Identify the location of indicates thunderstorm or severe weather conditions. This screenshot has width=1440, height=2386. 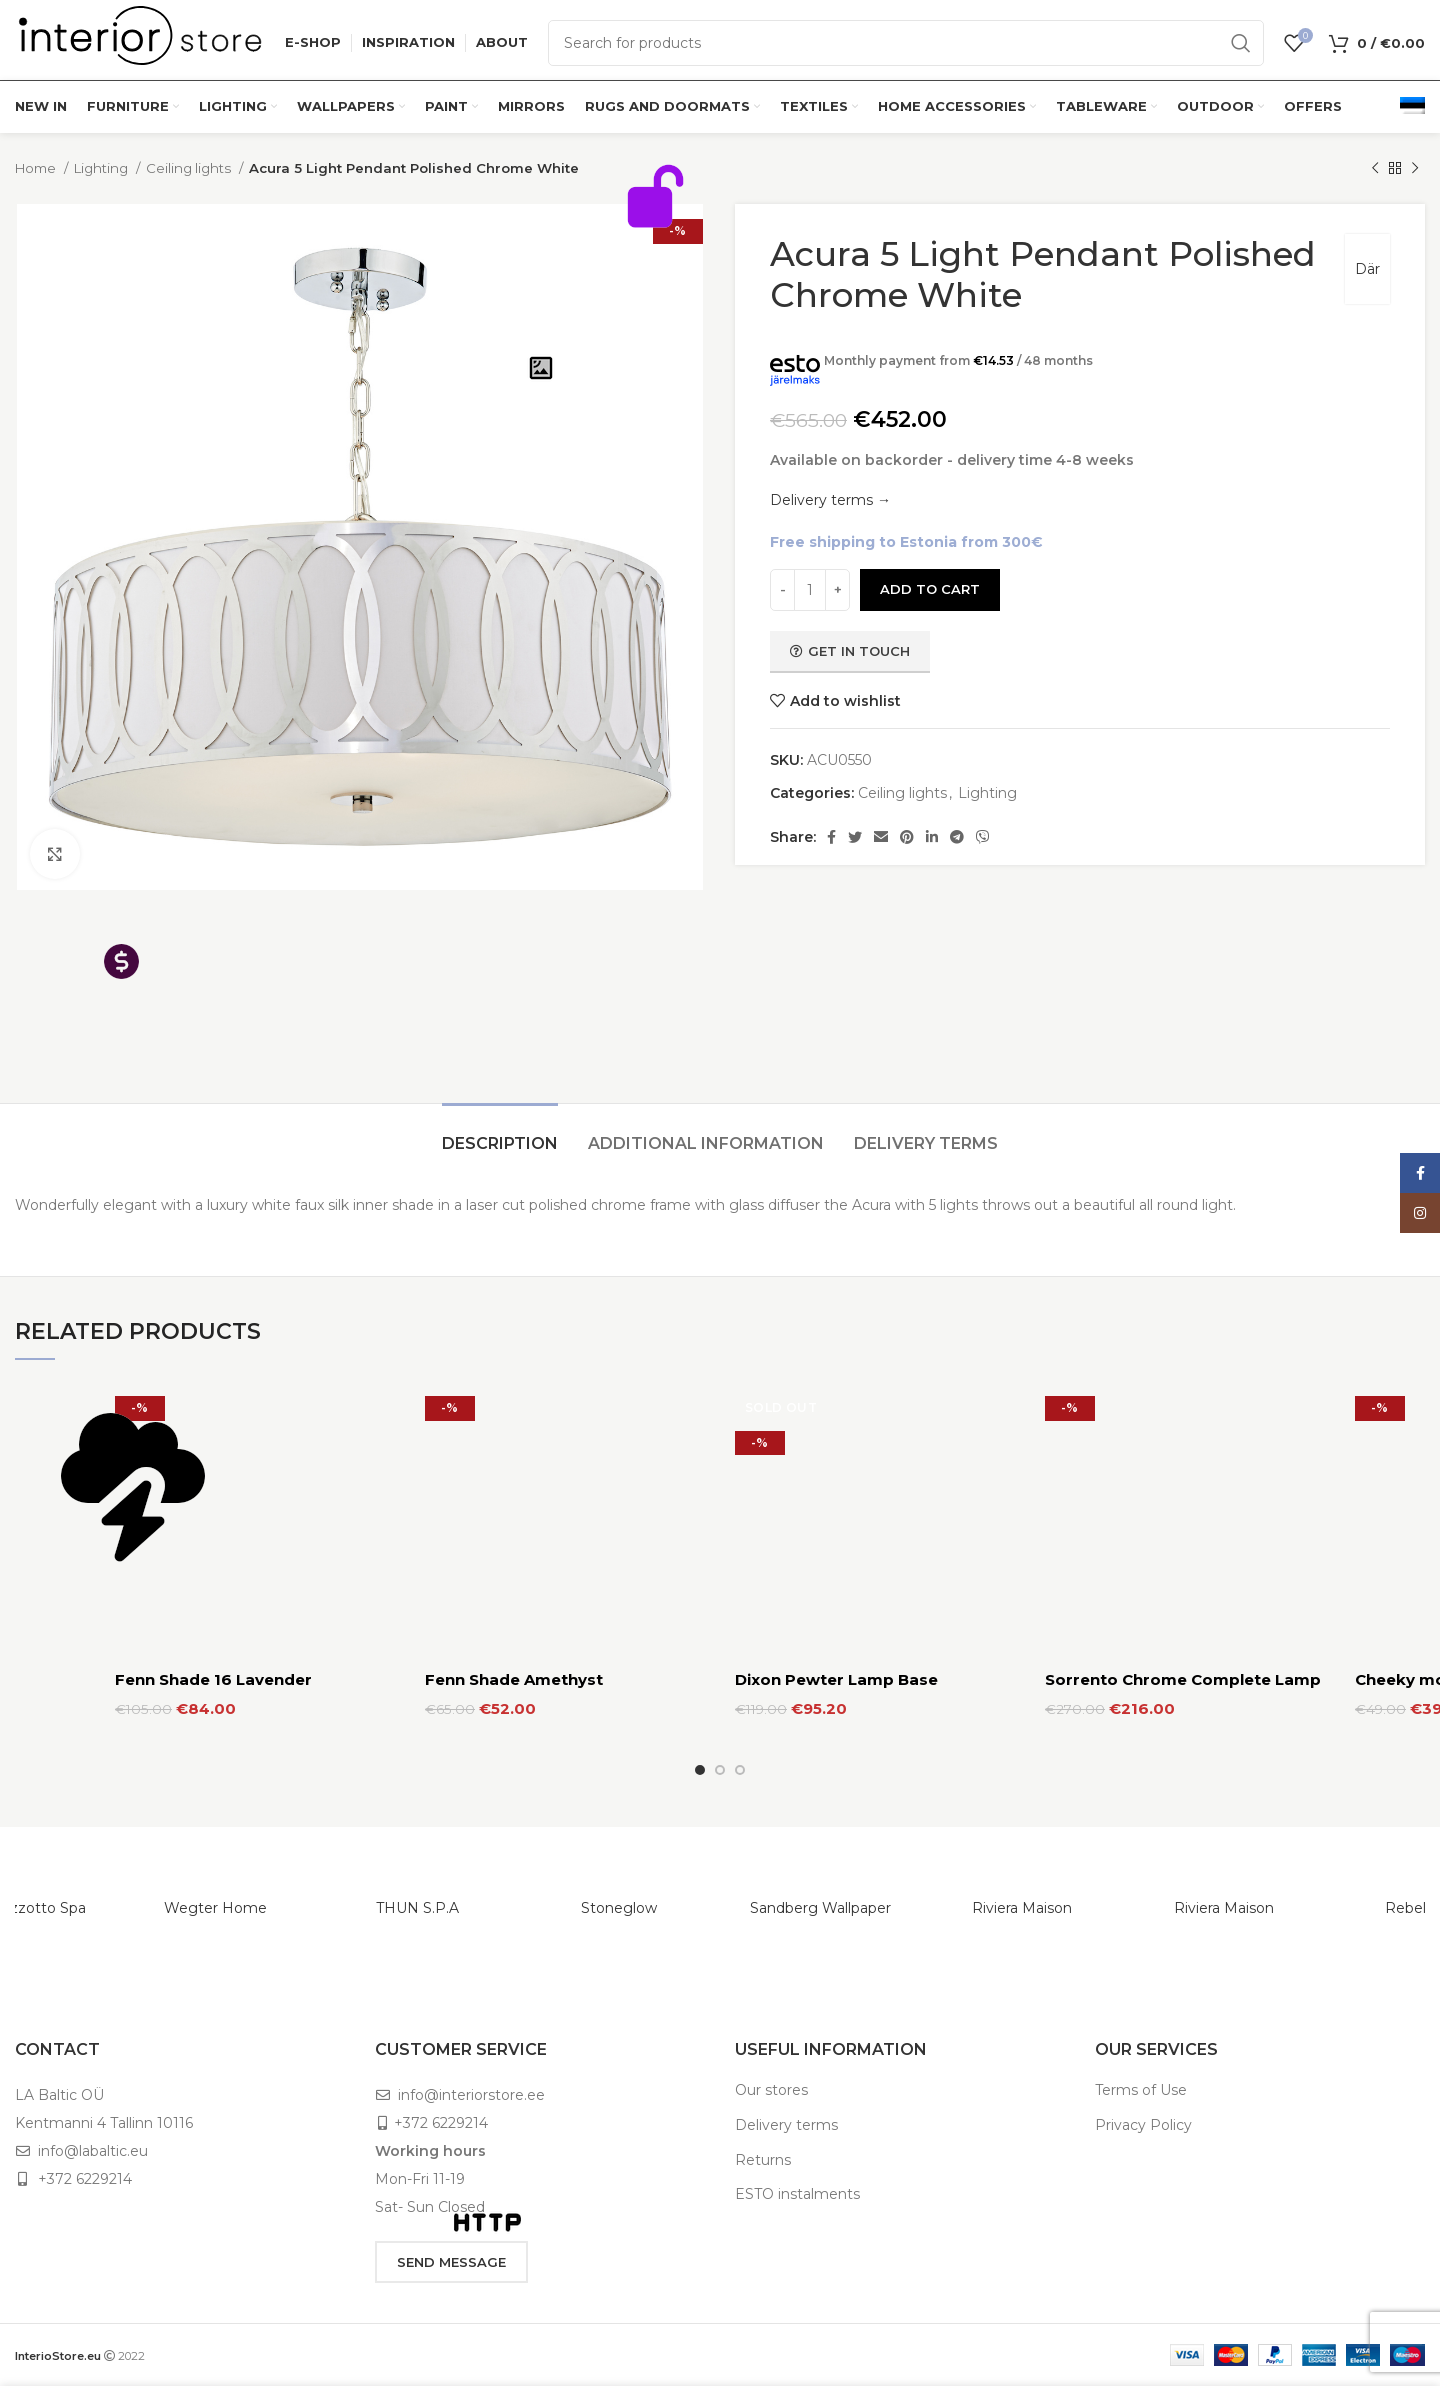
(133, 1485).